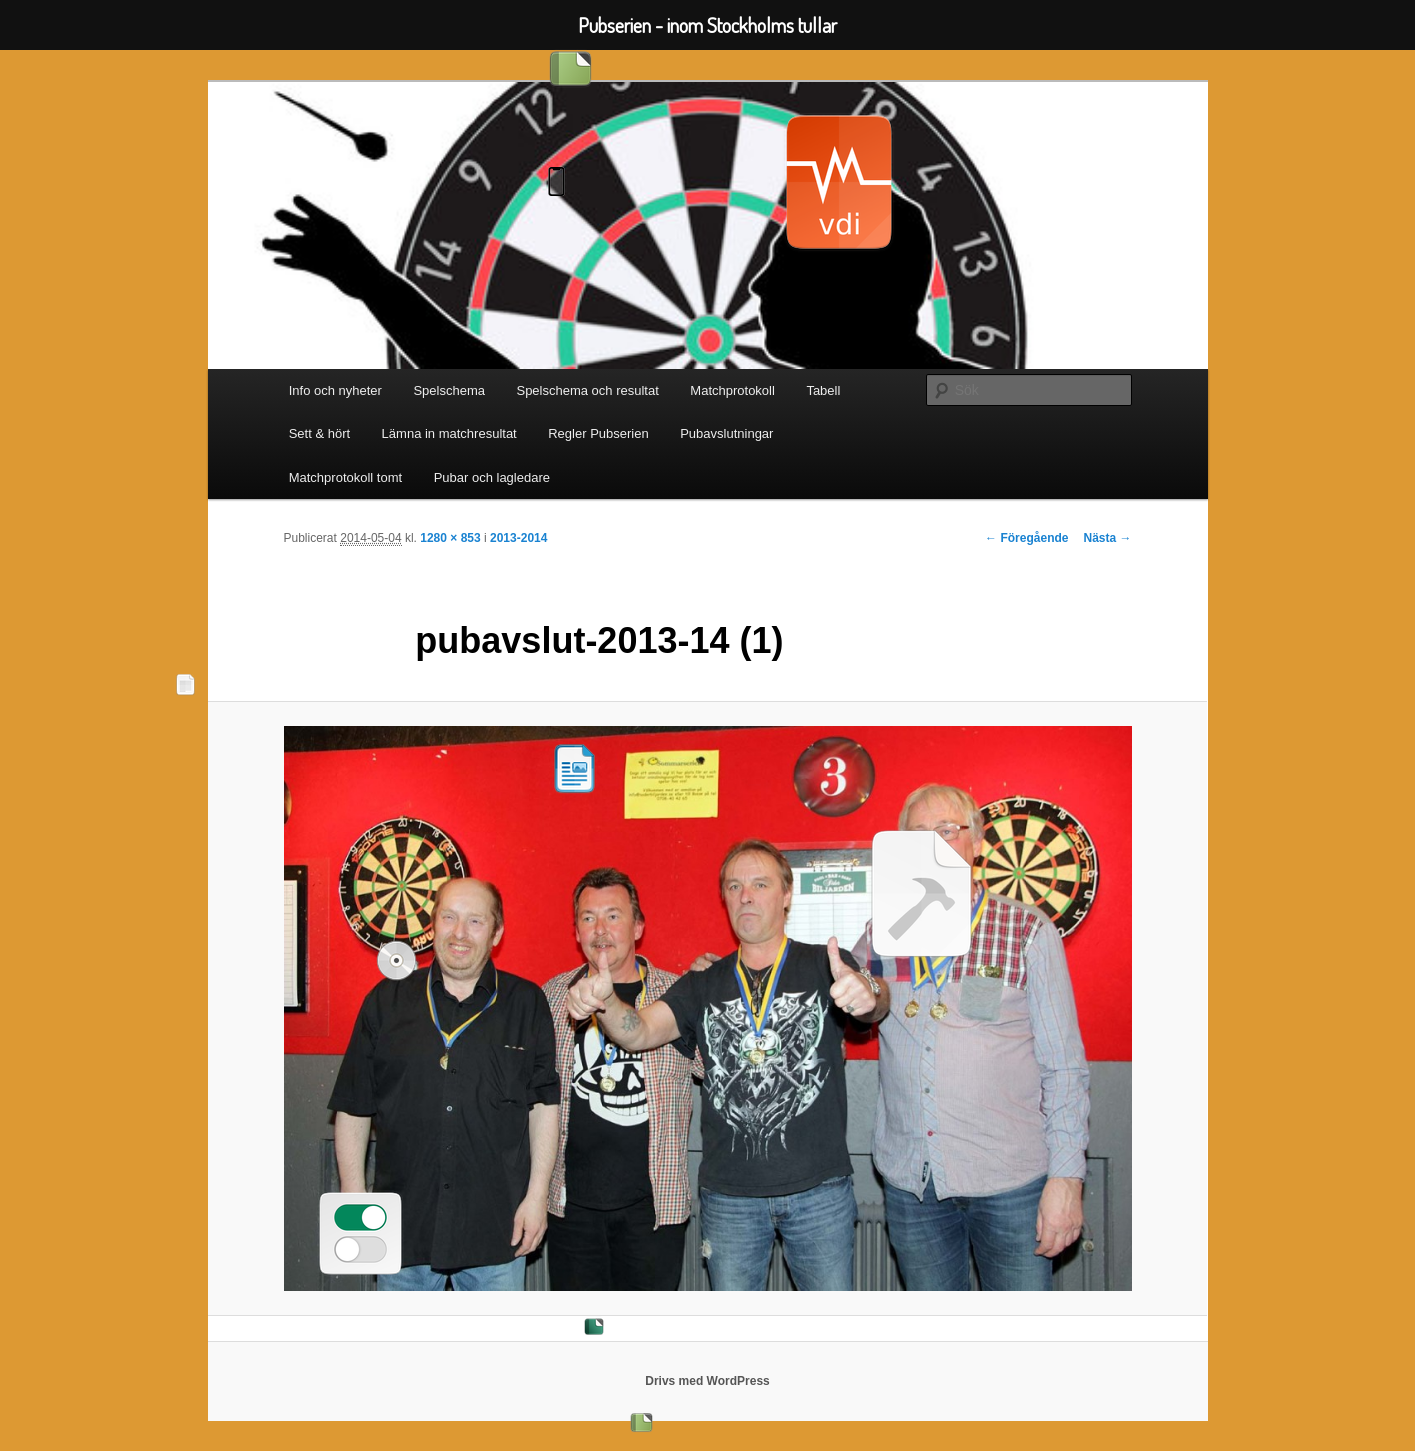  Describe the element at coordinates (839, 182) in the screenshot. I see `virtualbox virtual disk image file` at that location.